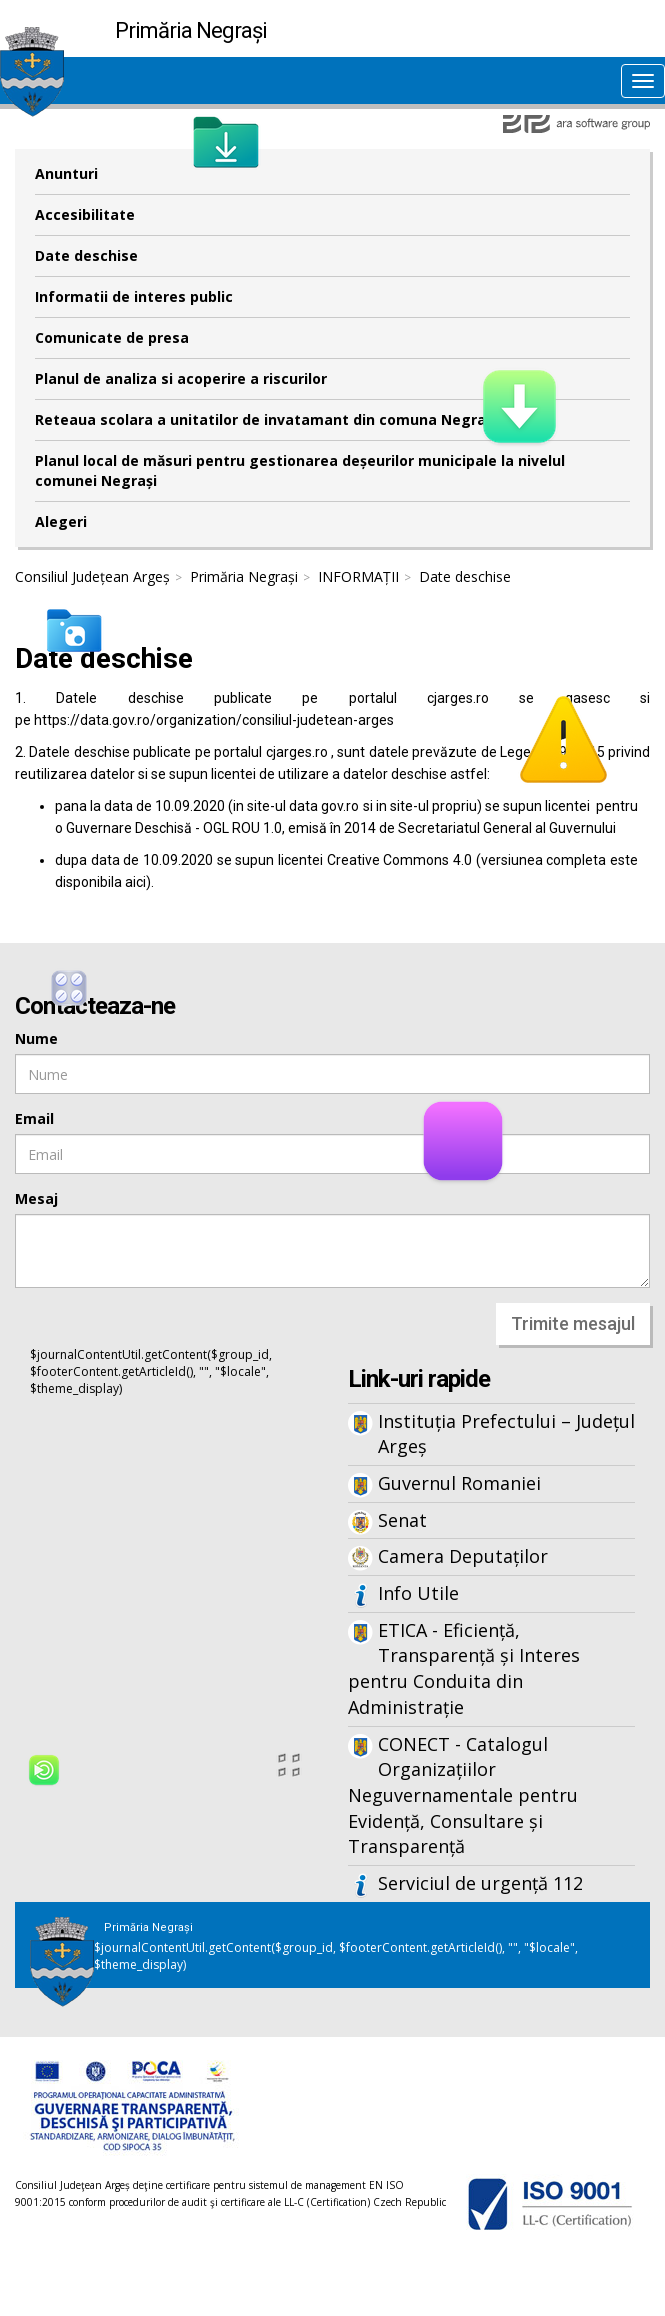 The width and height of the screenshot is (665, 2316). What do you see at coordinates (226, 144) in the screenshot?
I see `open your downloads folder` at bounding box center [226, 144].